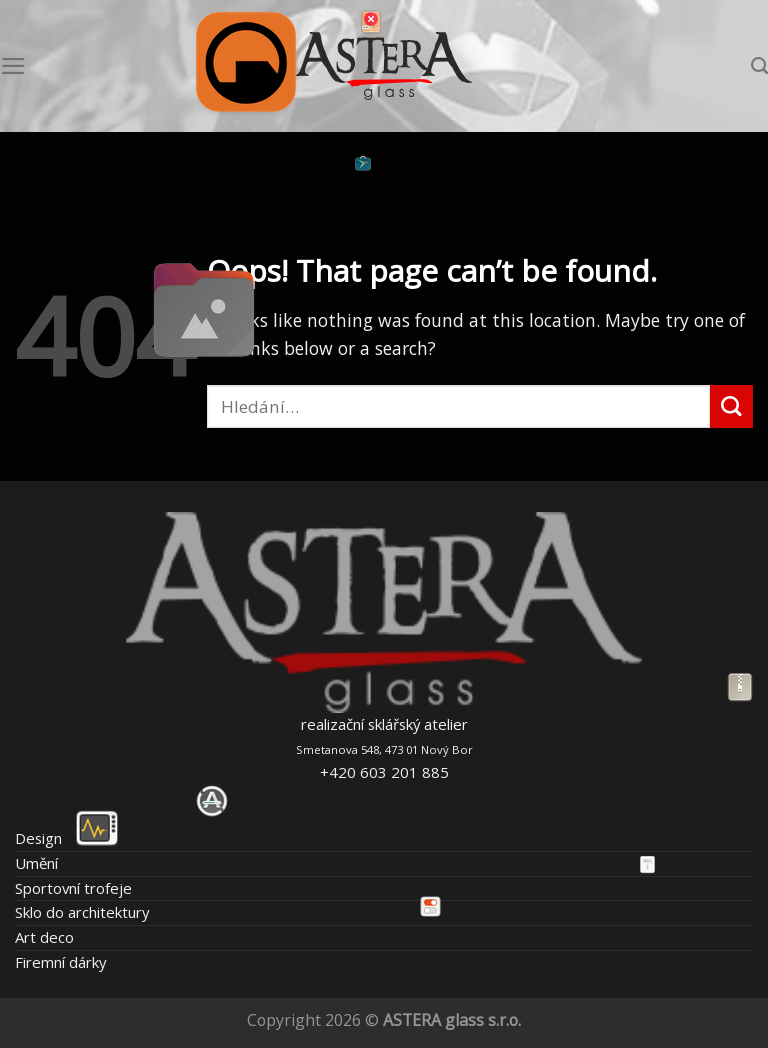  Describe the element at coordinates (740, 687) in the screenshot. I see `open file roller archive manager` at that location.